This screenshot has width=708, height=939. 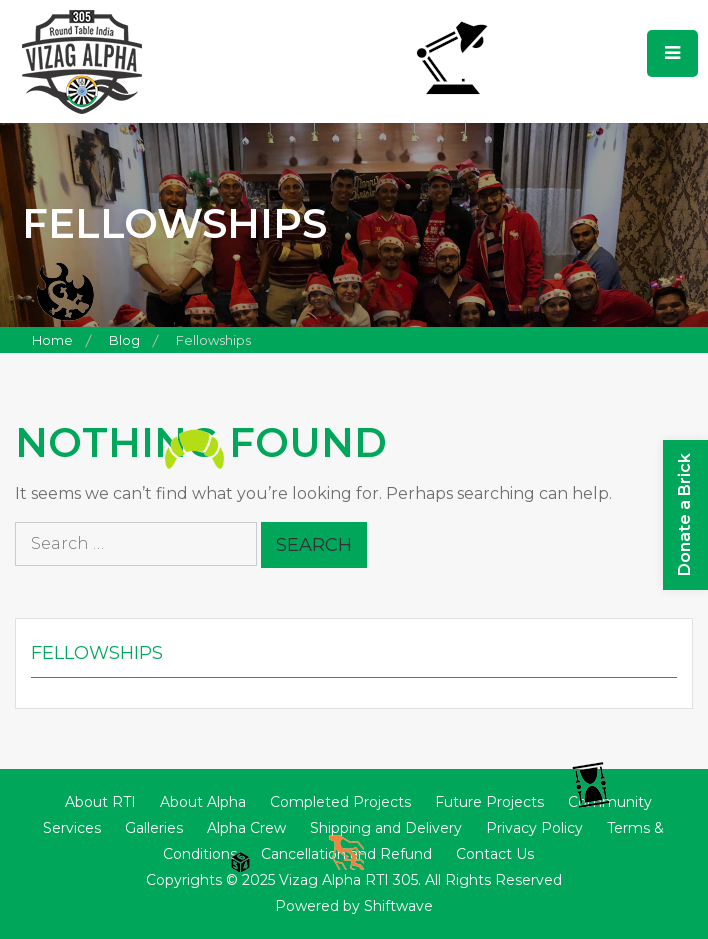 What do you see at coordinates (453, 58) in the screenshot?
I see `toggle desk lamp or workspace lighting` at bounding box center [453, 58].